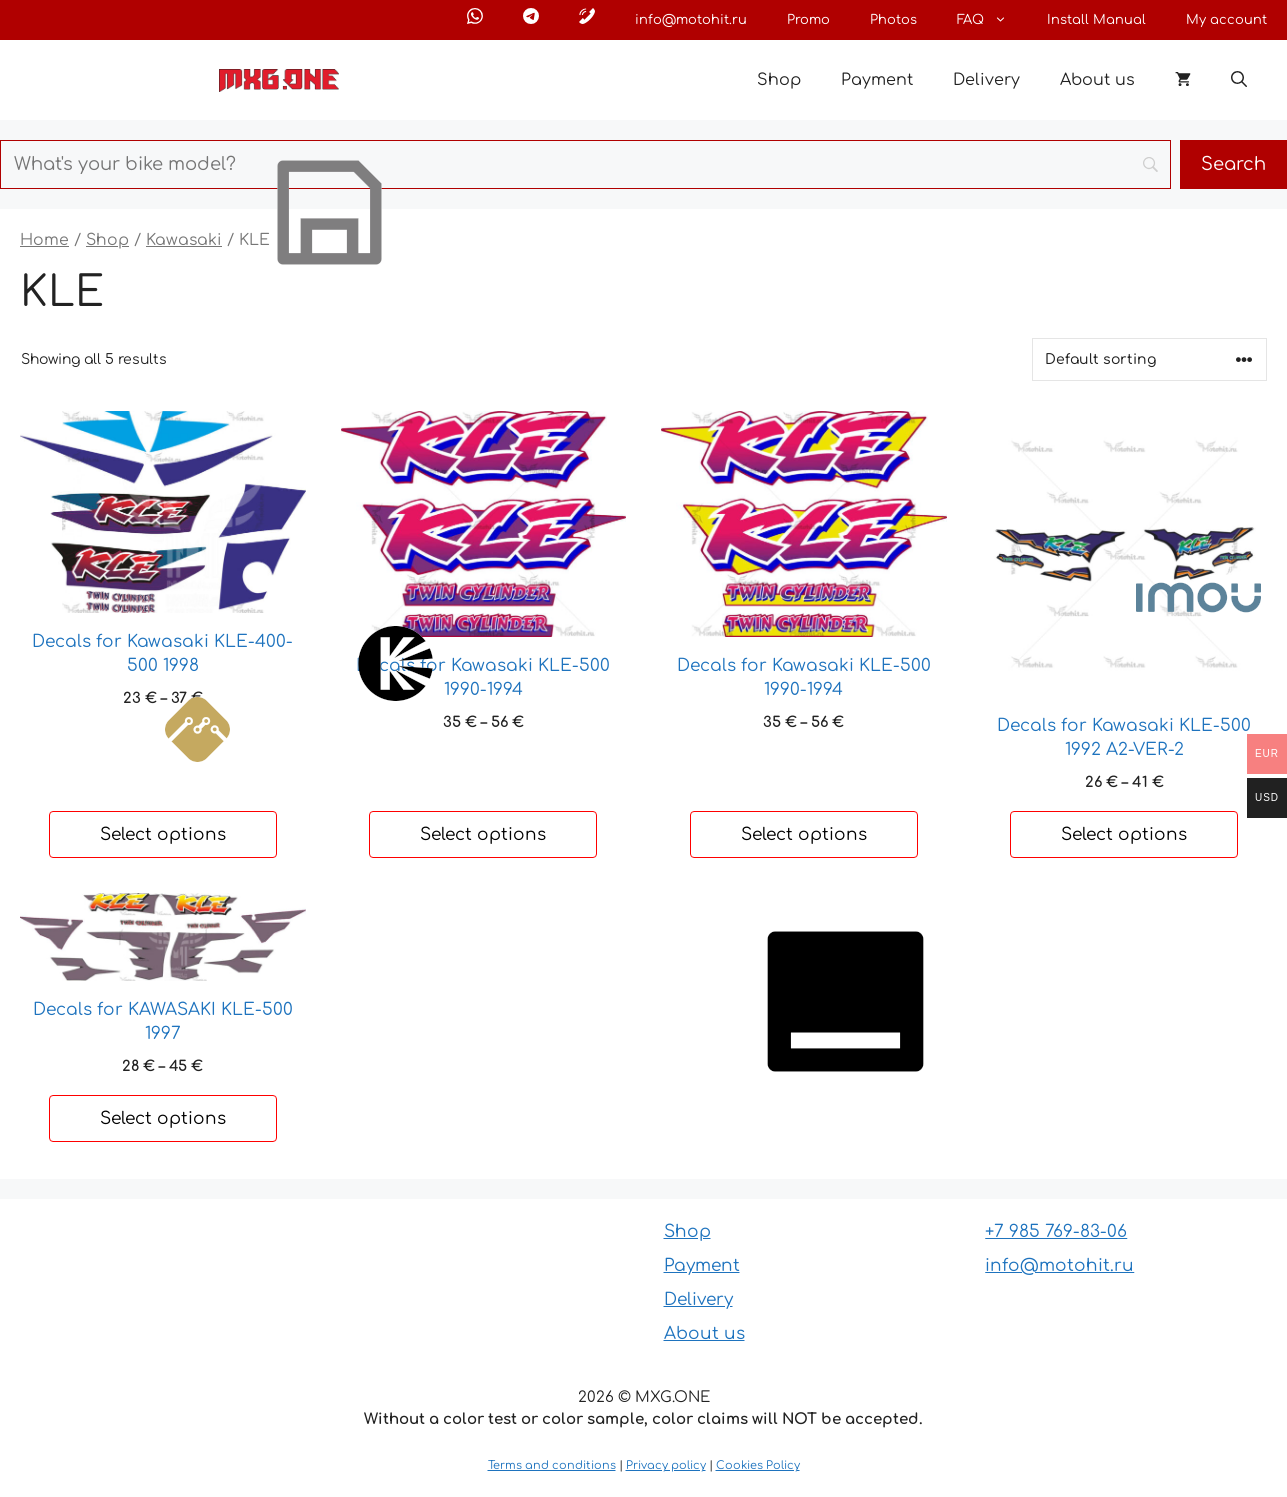 The width and height of the screenshot is (1287, 1497). Describe the element at coordinates (329, 212) in the screenshot. I see `save current file or document` at that location.